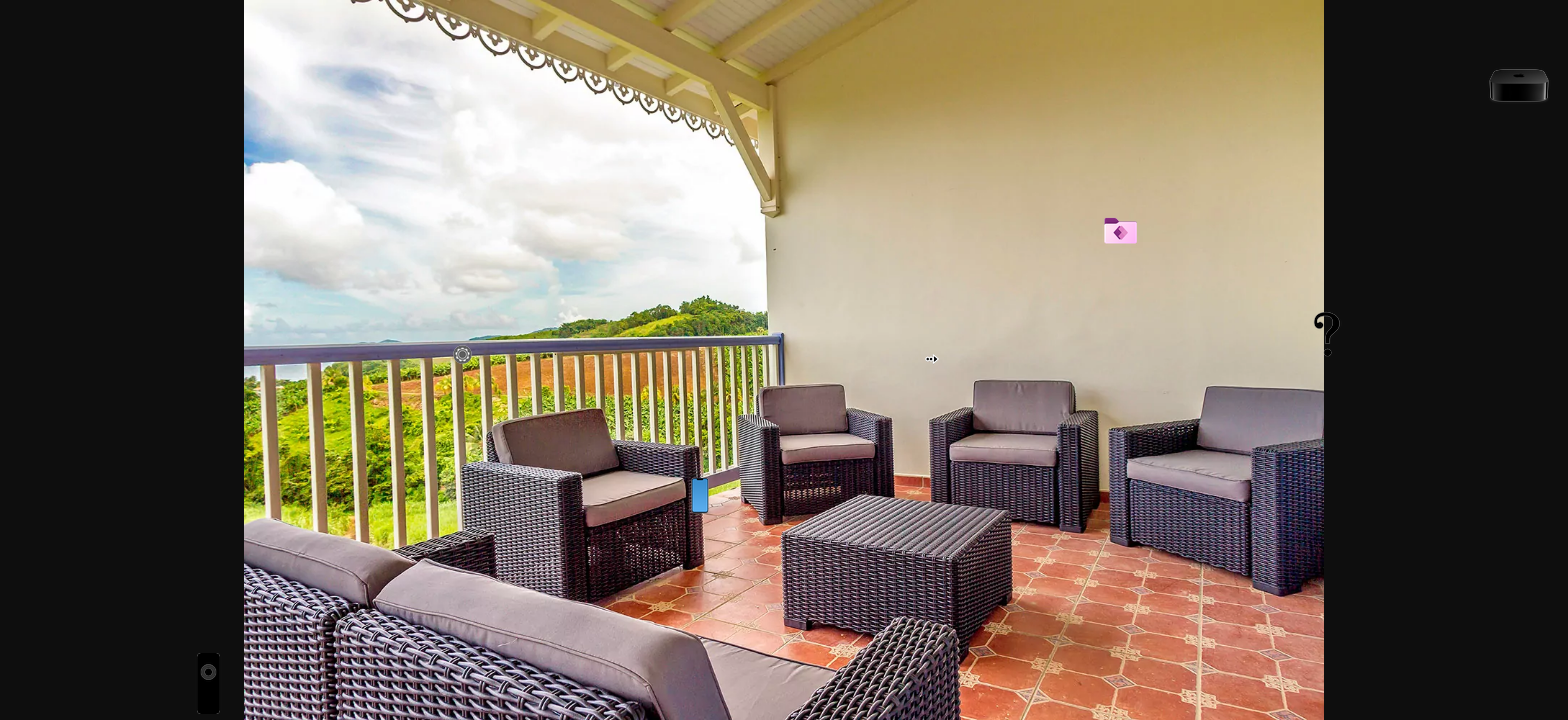 The image size is (1568, 720). What do you see at coordinates (1328, 335) in the screenshot?
I see `access help documentation or support` at bounding box center [1328, 335].